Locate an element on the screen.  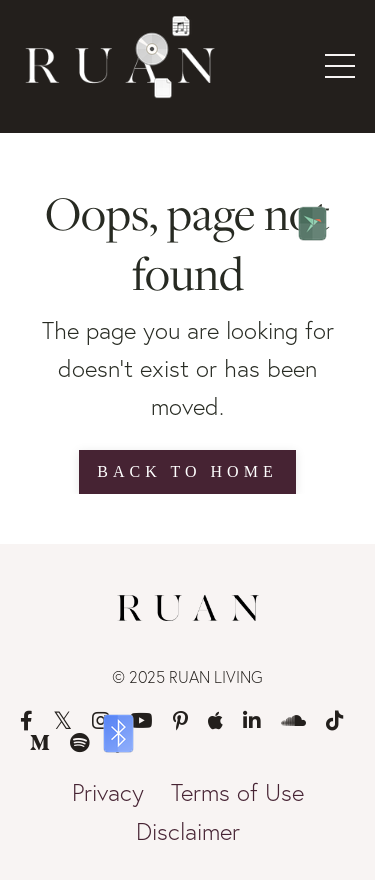
indicates an empty or blank file is located at coordinates (163, 88).